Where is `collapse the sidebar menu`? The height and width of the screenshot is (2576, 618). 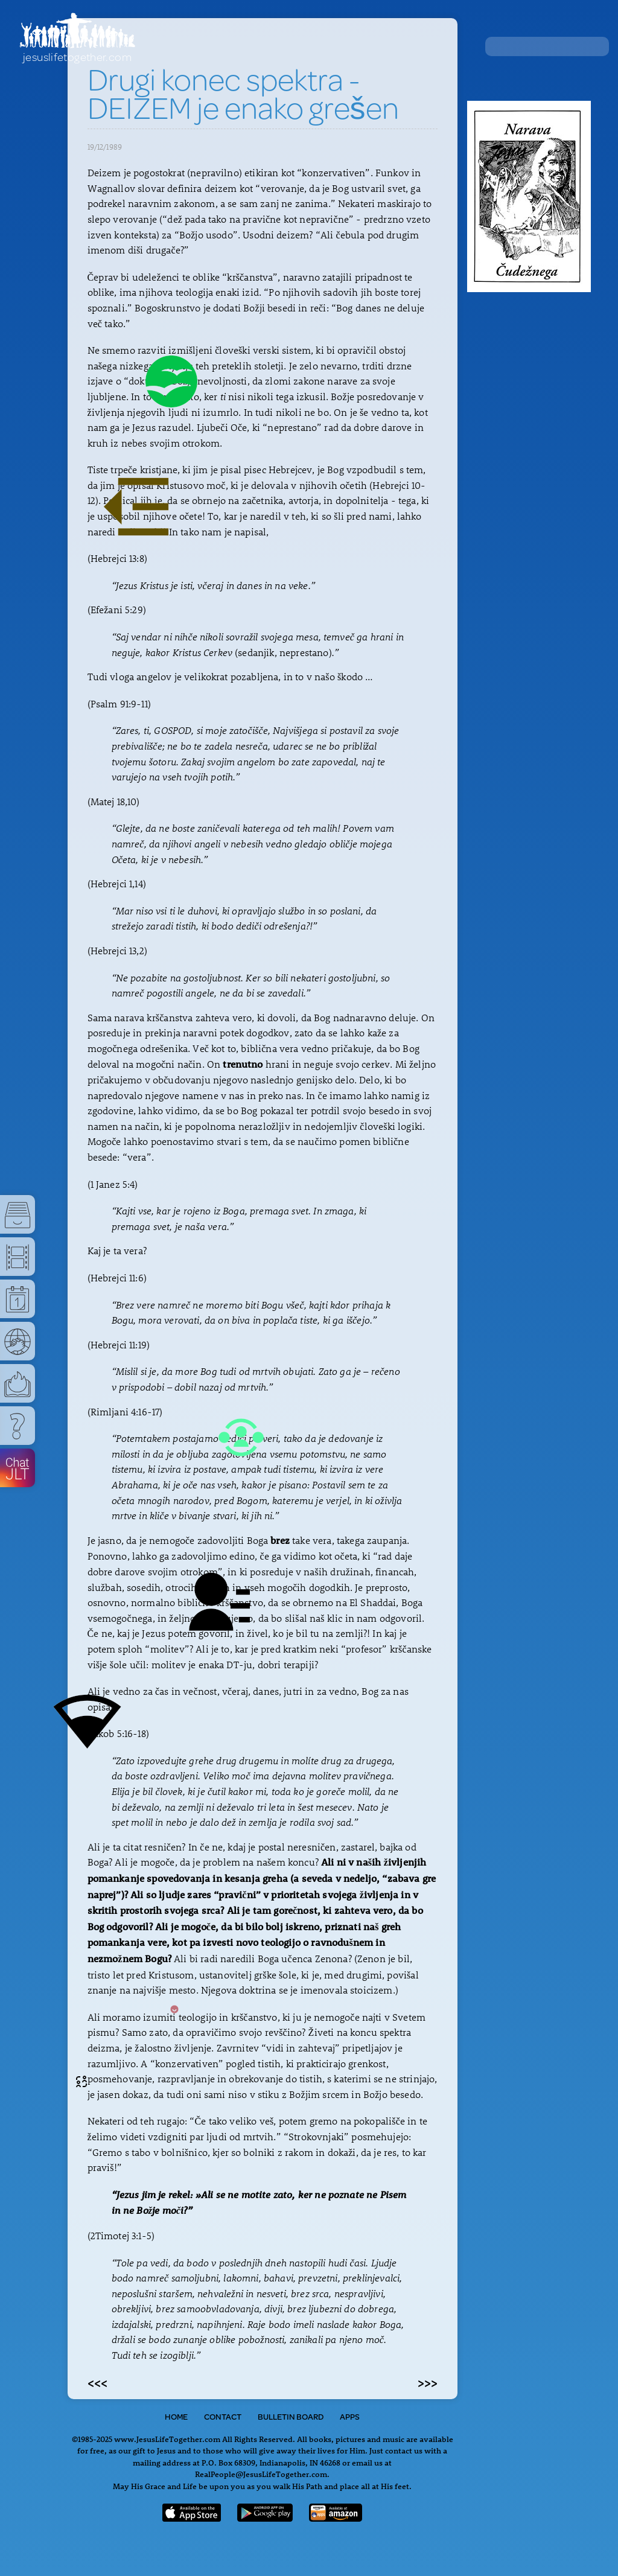 collapse the sidebar menu is located at coordinates (136, 506).